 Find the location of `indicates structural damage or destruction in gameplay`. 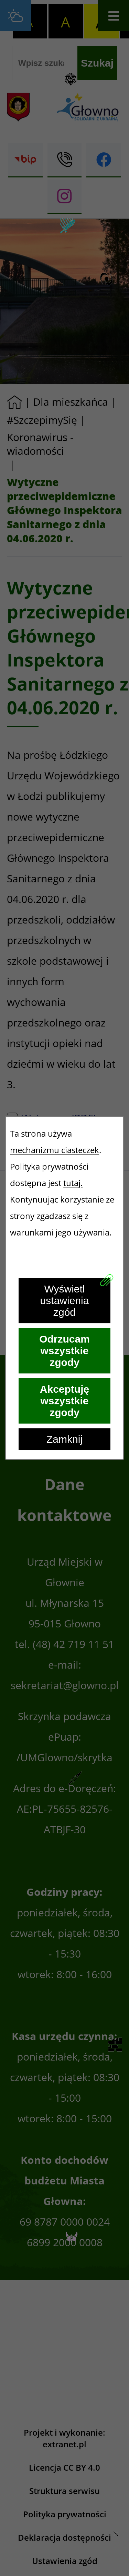

indicates structural damage or destruction in gameplay is located at coordinates (115, 2044).